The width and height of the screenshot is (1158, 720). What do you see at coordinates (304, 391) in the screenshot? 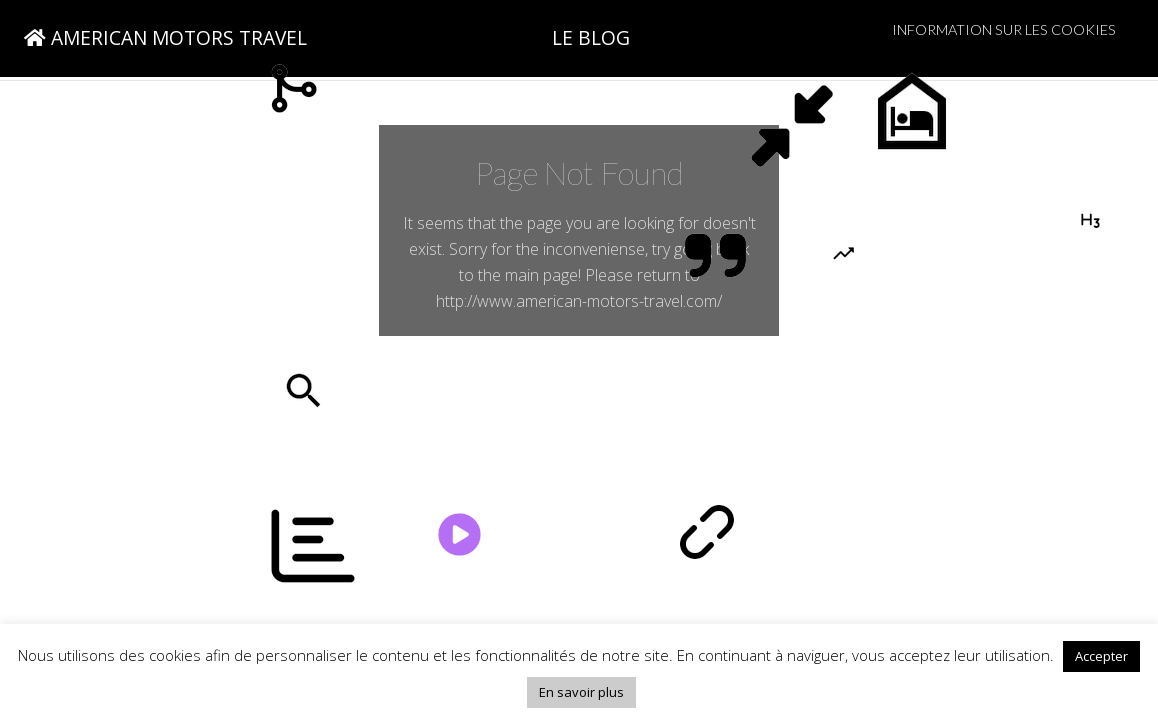
I see `search for content or items` at bounding box center [304, 391].